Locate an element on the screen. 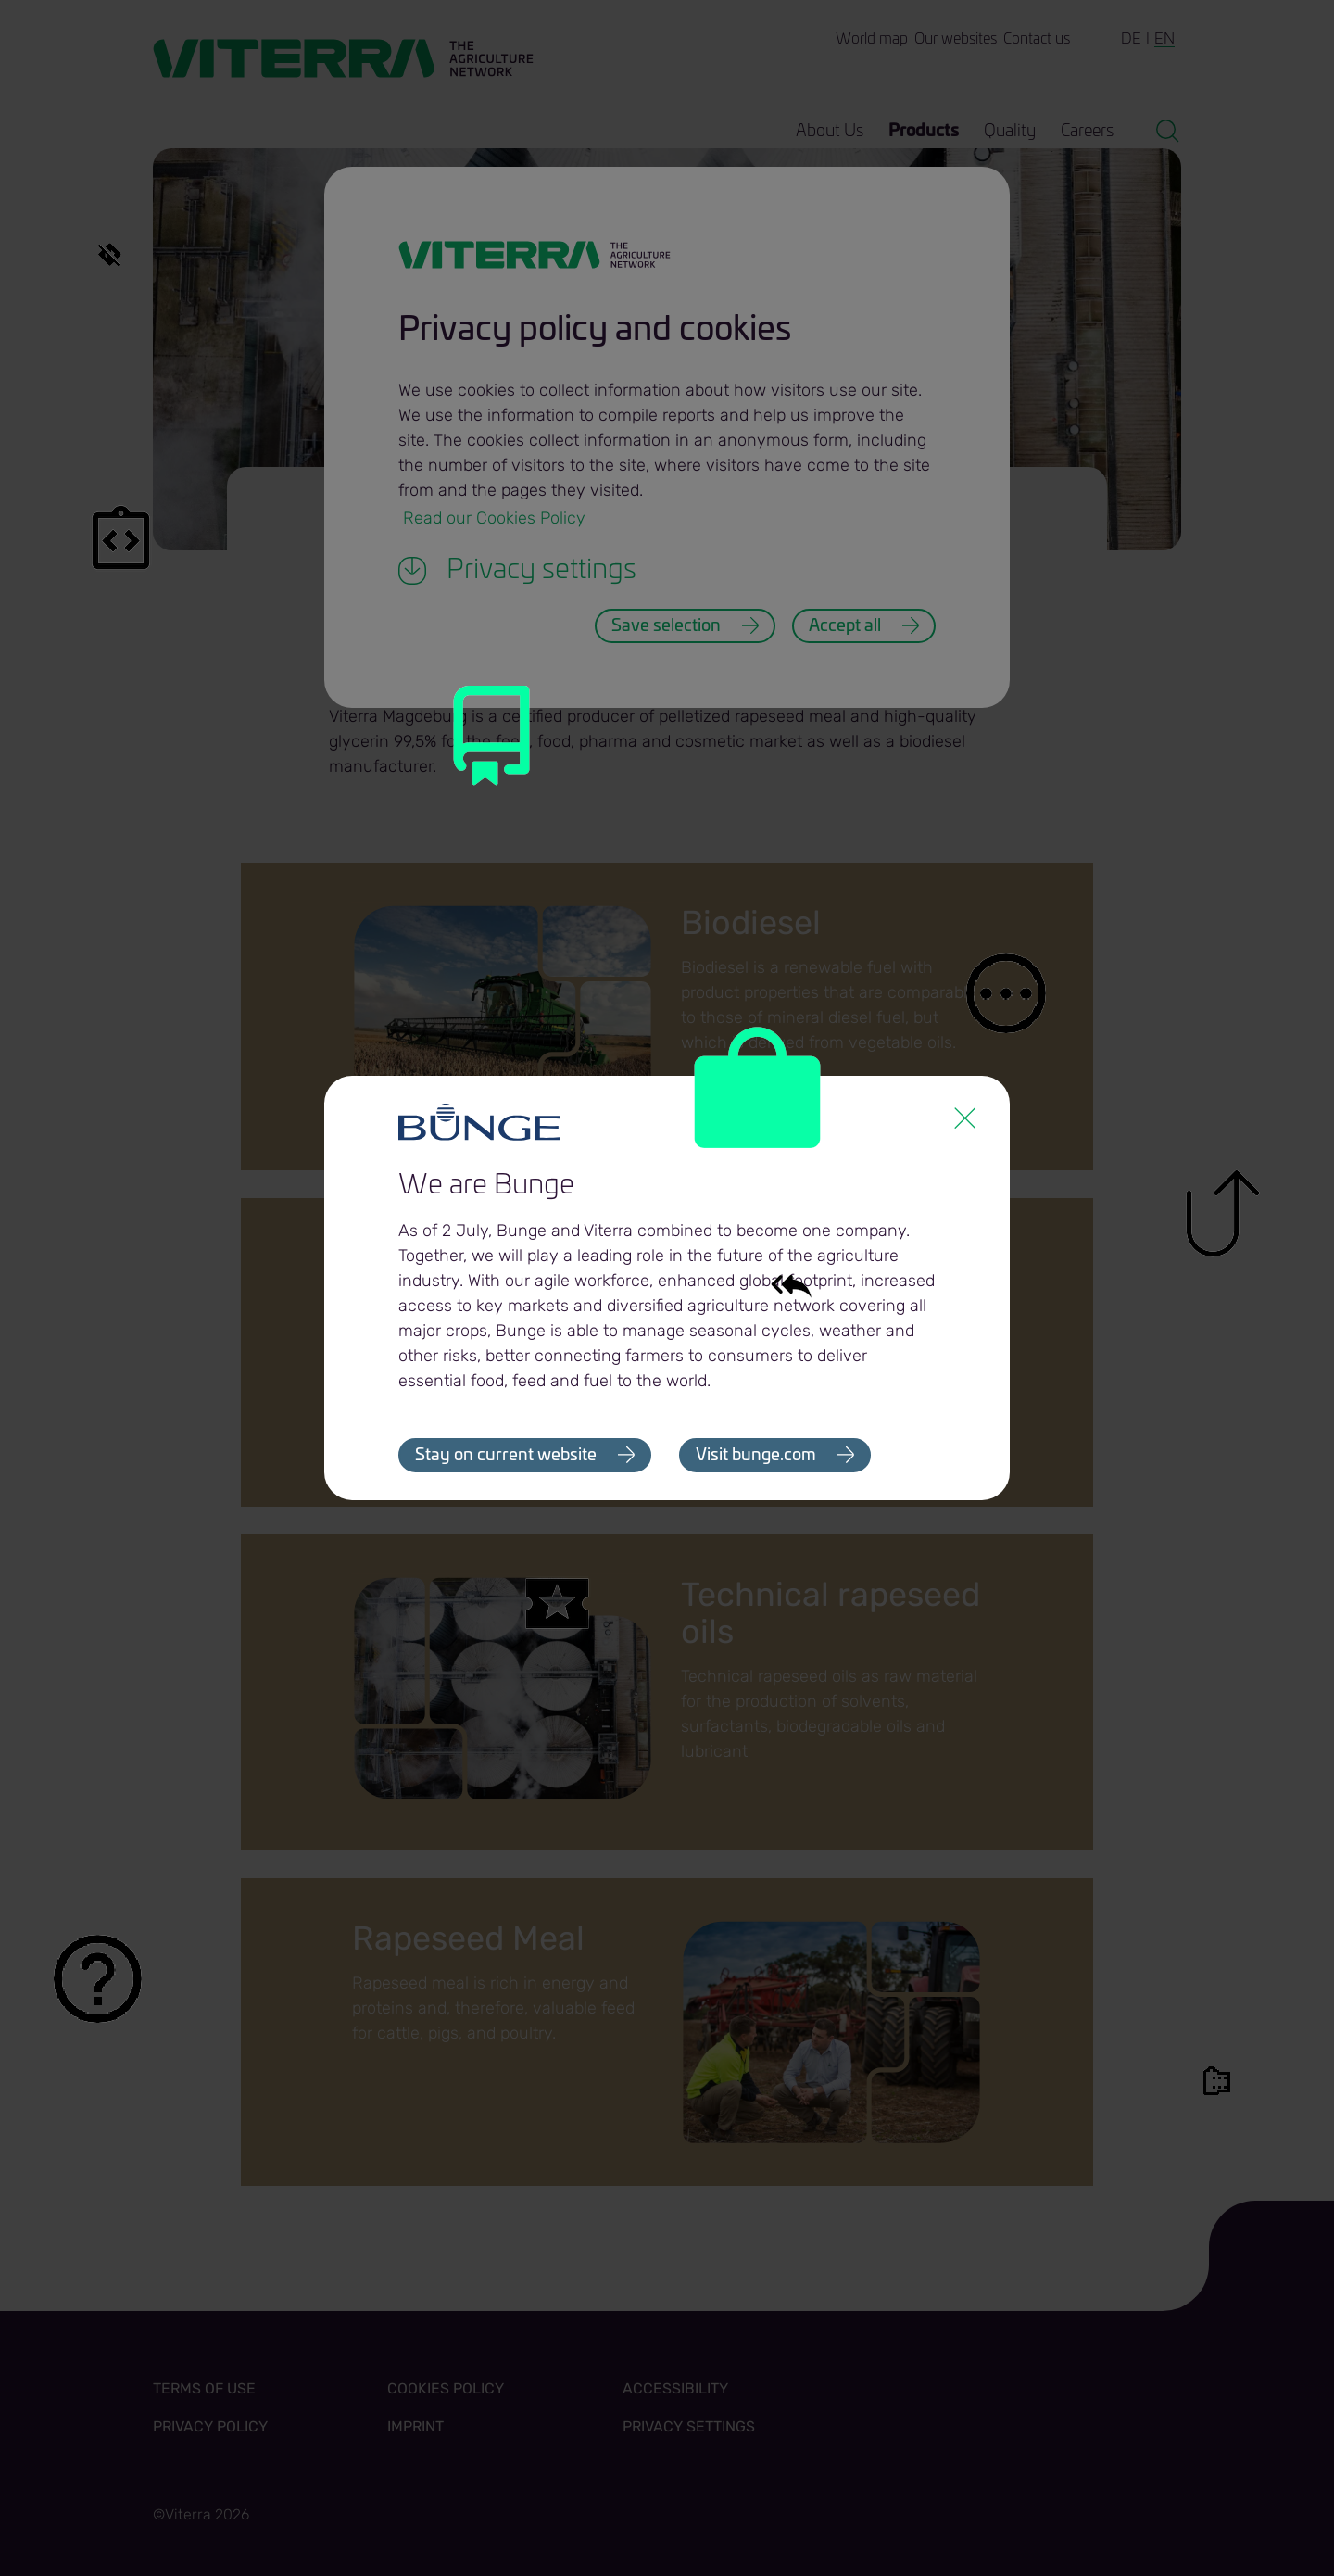  view more options or actions is located at coordinates (1006, 993).